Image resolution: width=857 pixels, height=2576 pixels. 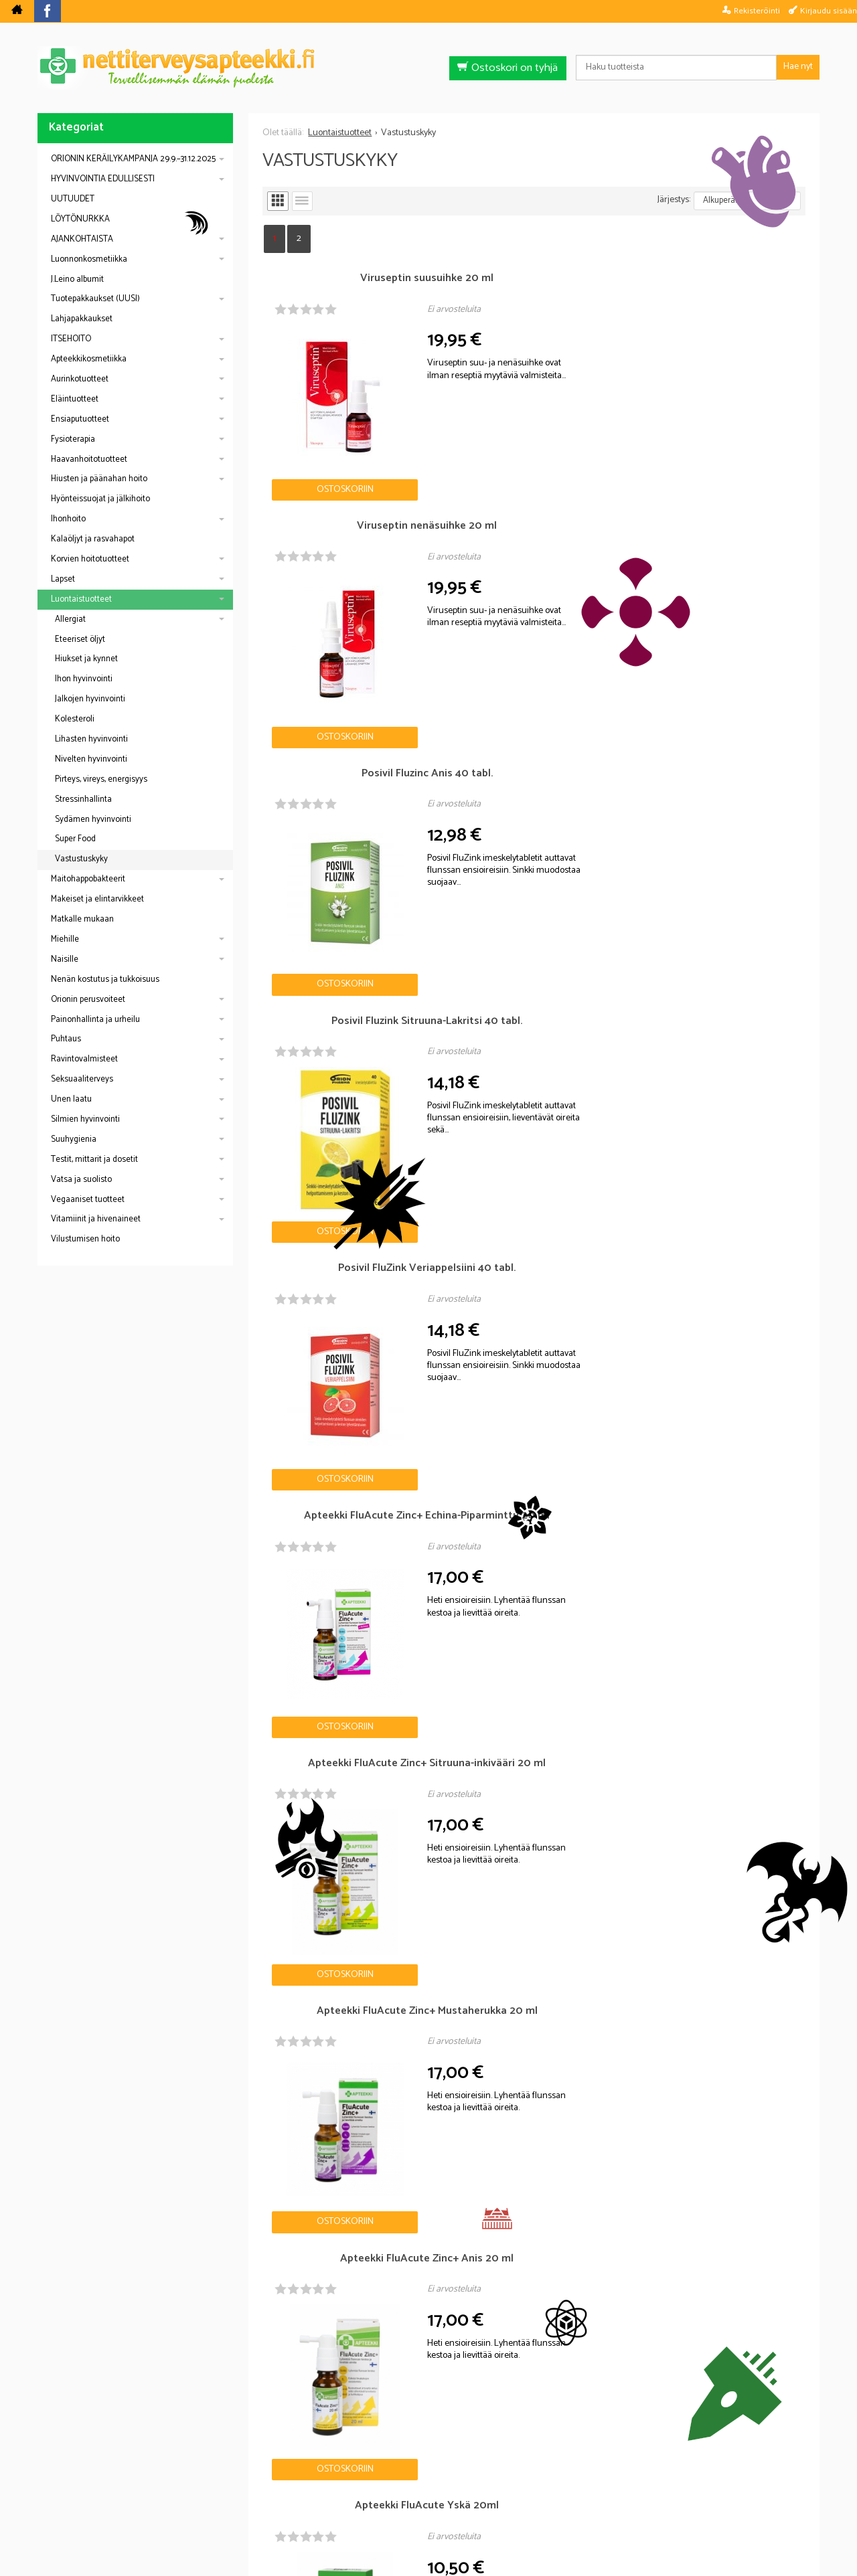 What do you see at coordinates (566, 2322) in the screenshot?
I see `access materials science or chemistry resources` at bounding box center [566, 2322].